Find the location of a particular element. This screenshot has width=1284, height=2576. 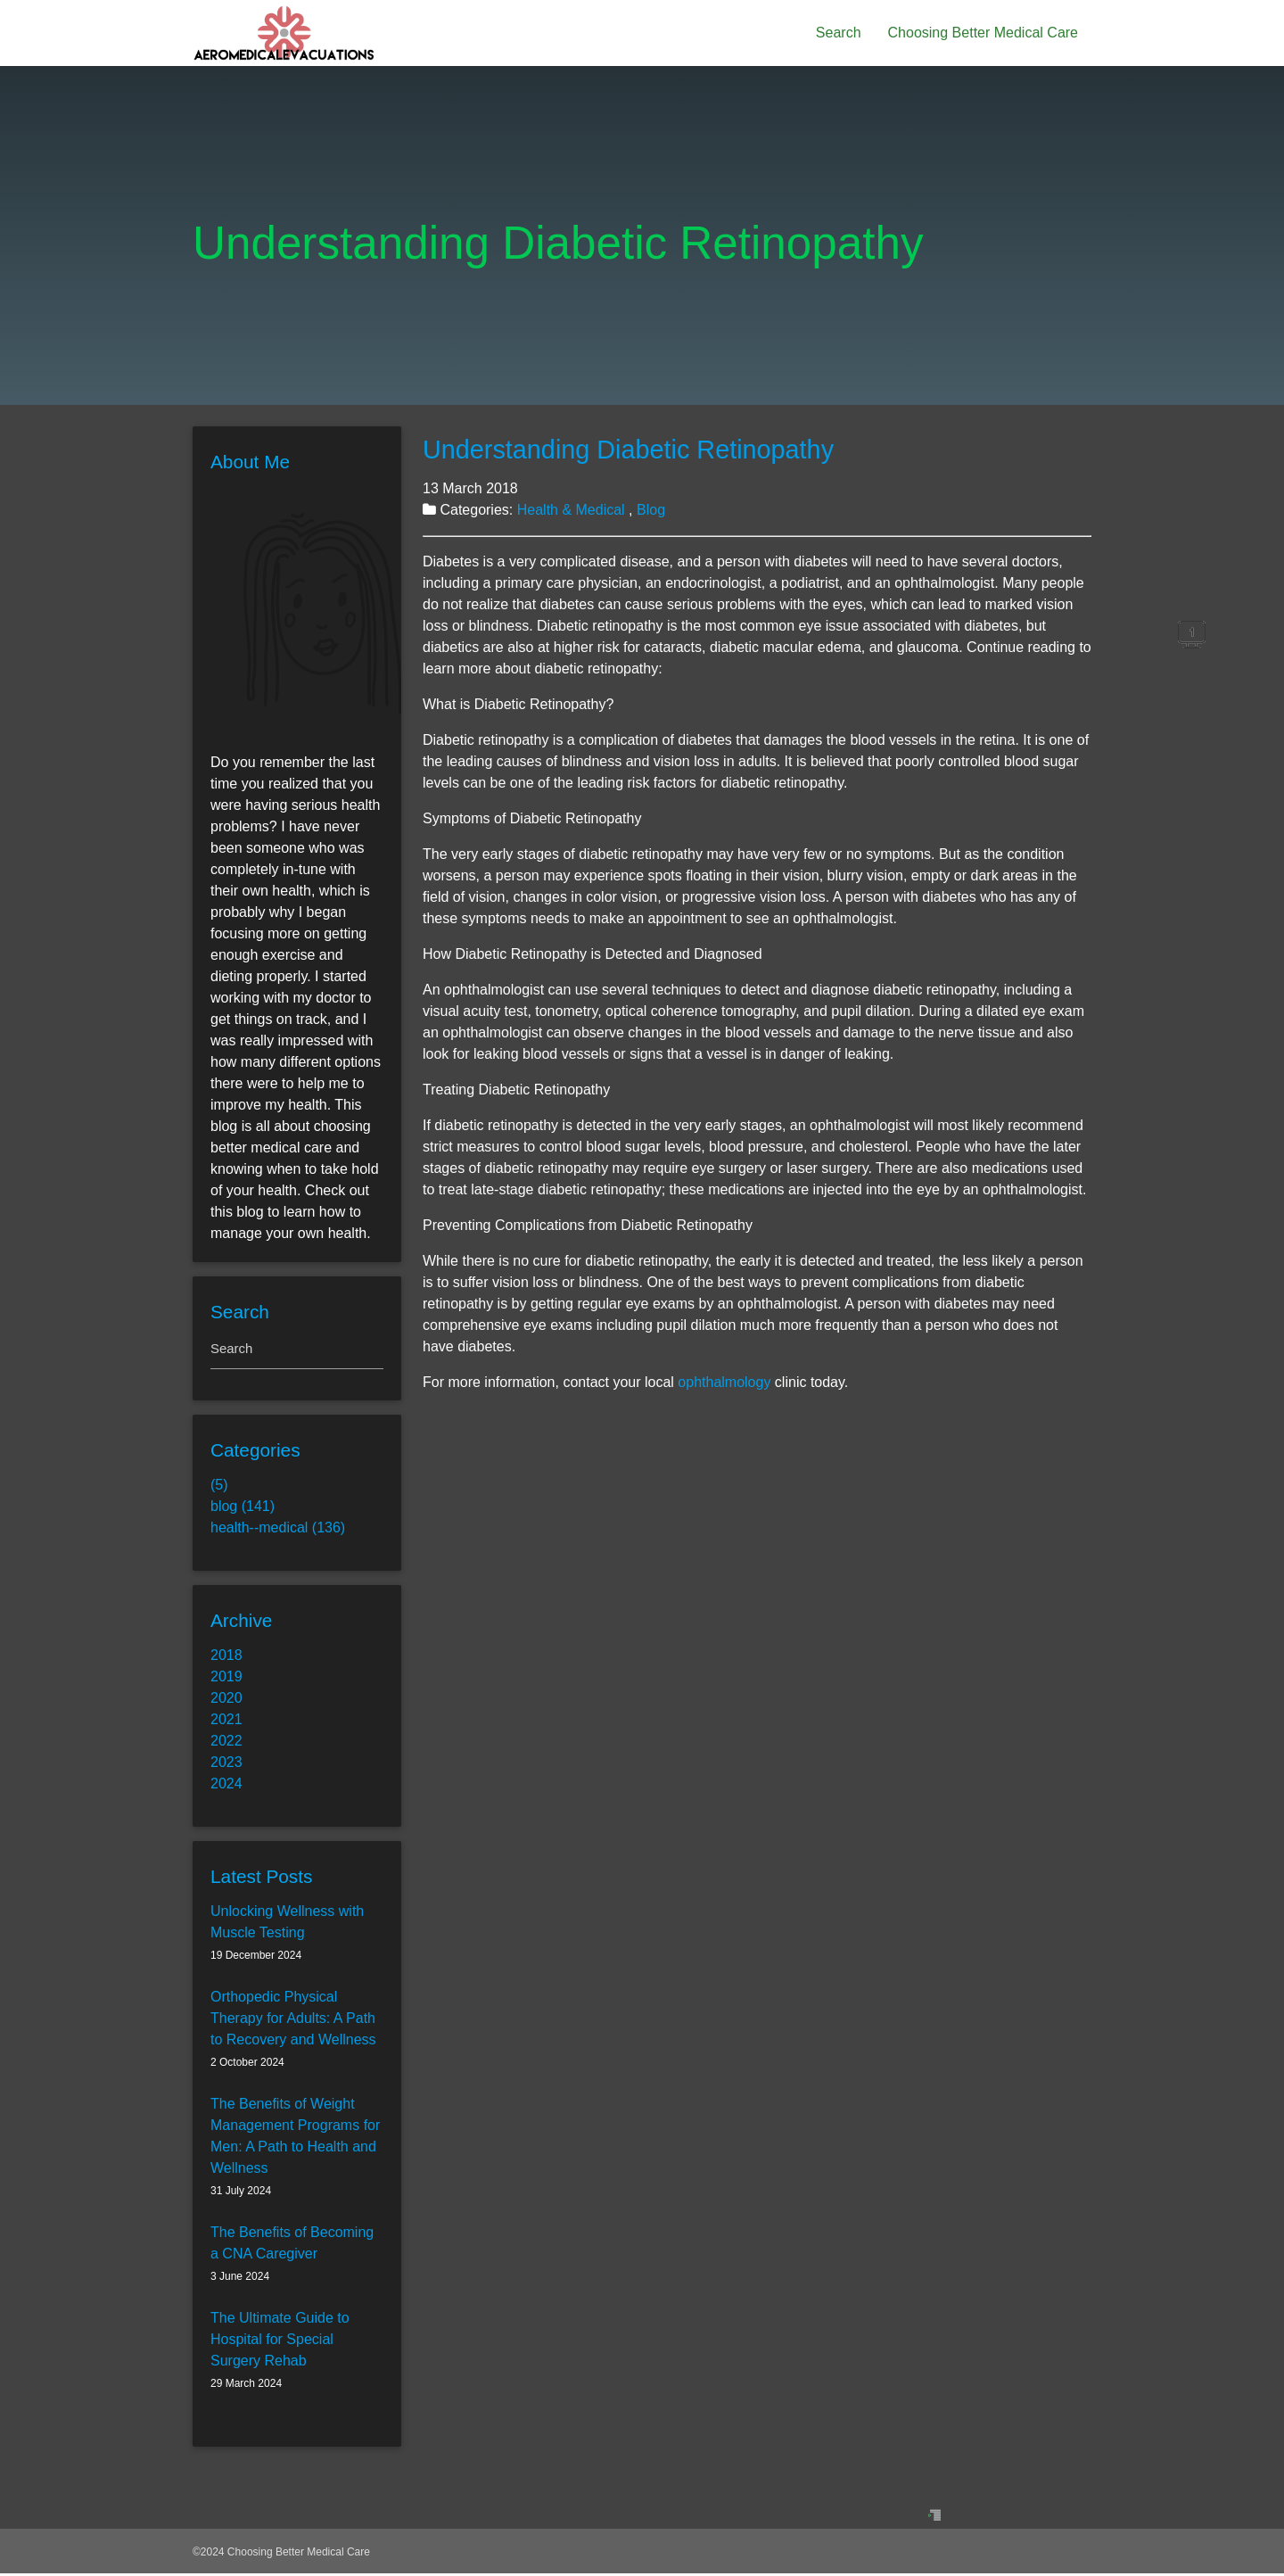

display 1 in a multi-monitor setup is located at coordinates (1191, 634).